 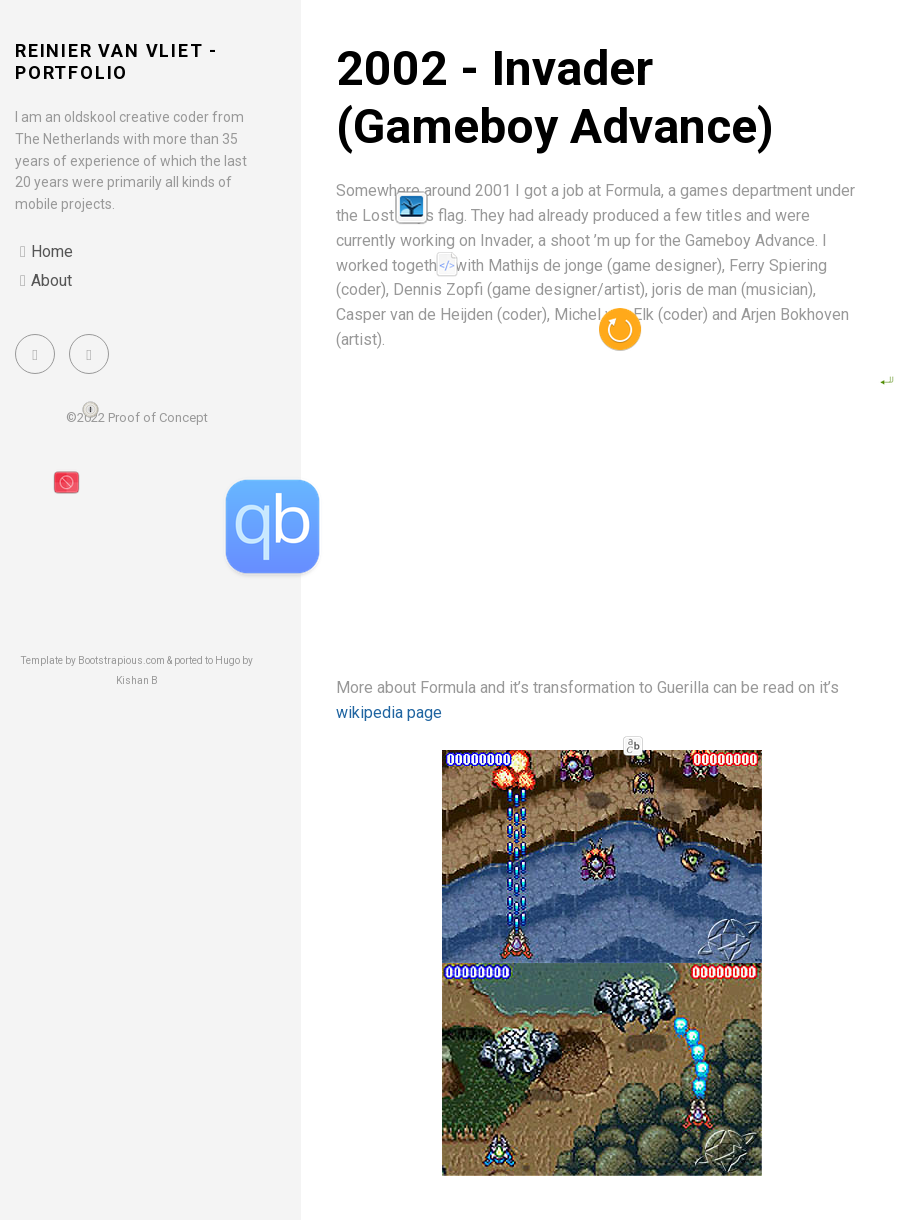 I want to click on open Shotwell photo manager, so click(x=411, y=207).